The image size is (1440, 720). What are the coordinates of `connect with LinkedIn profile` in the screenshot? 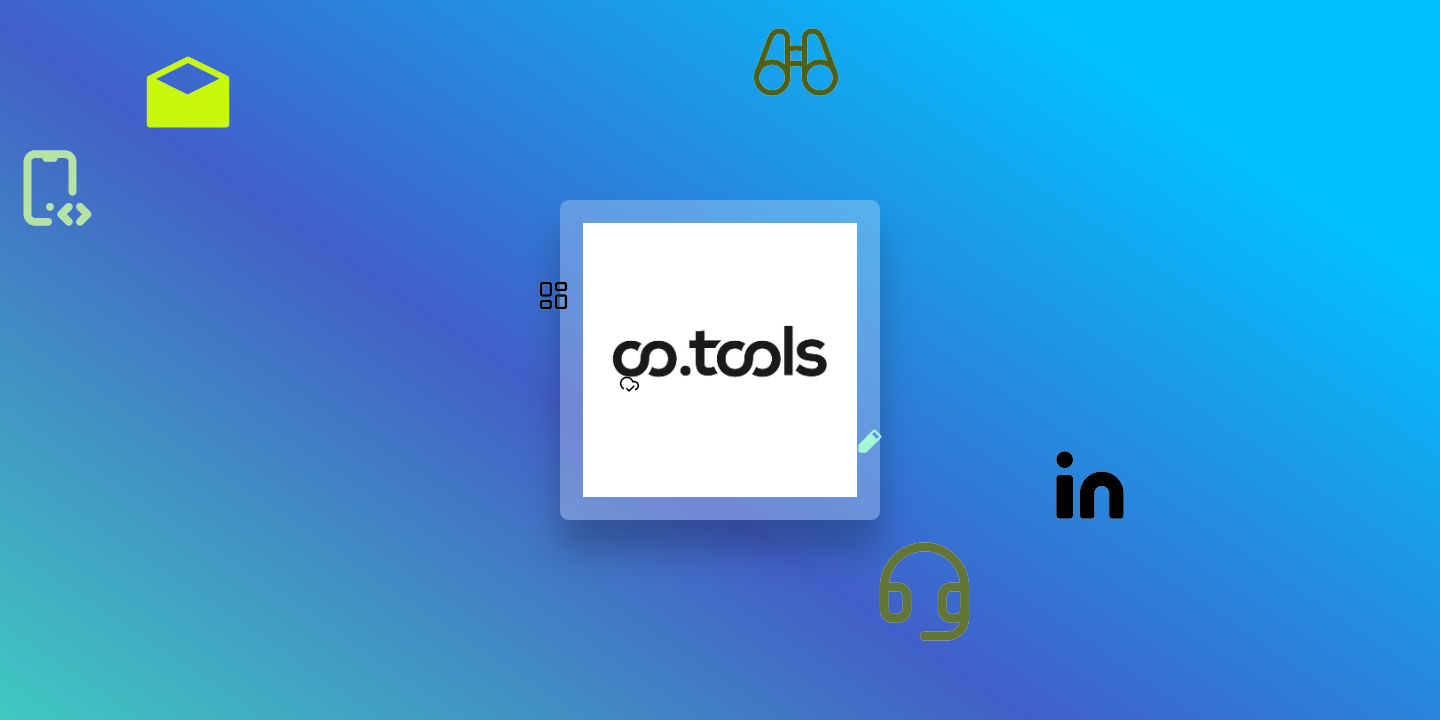 It's located at (1090, 485).